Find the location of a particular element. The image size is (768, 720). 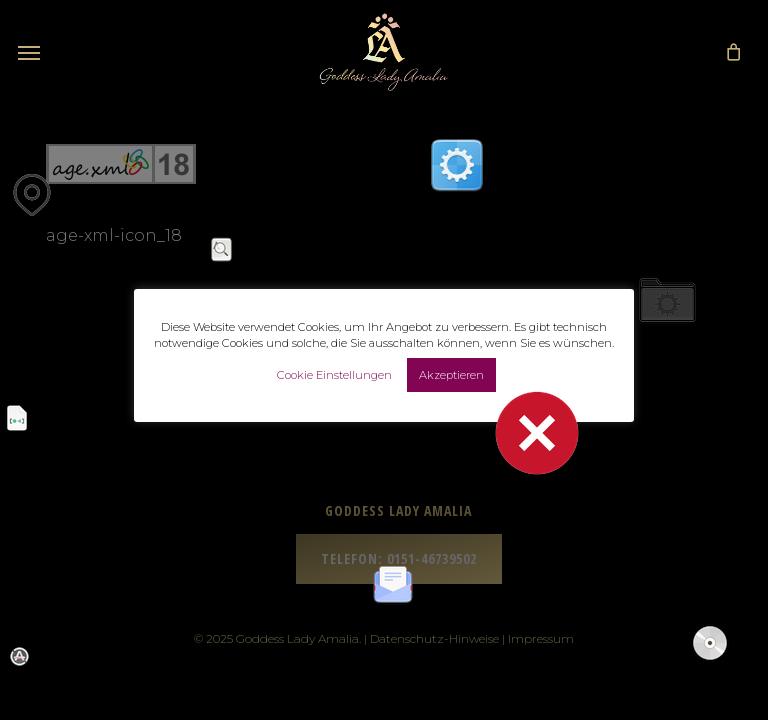

access CD-ROM drive or optical disc contents is located at coordinates (710, 643).